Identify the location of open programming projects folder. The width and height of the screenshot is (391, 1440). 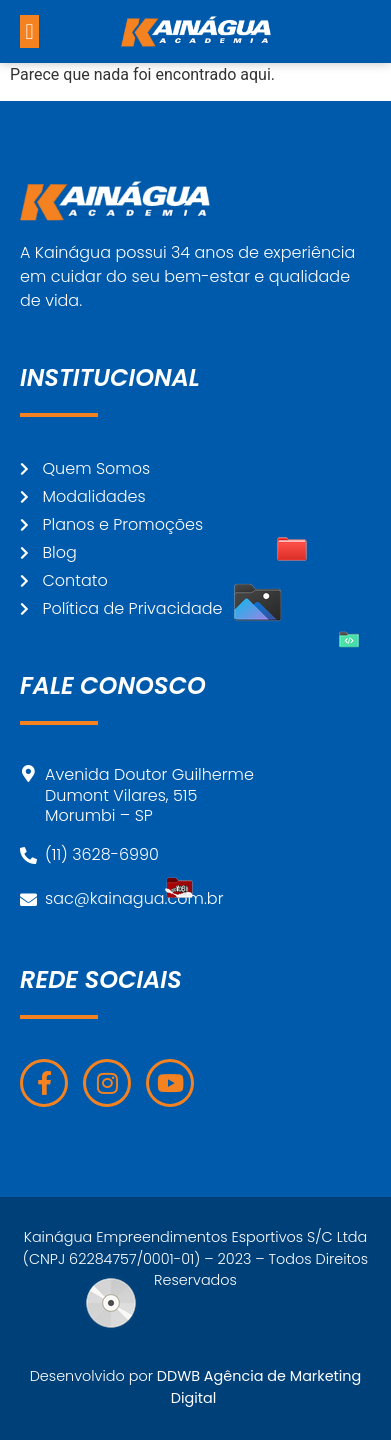
(349, 640).